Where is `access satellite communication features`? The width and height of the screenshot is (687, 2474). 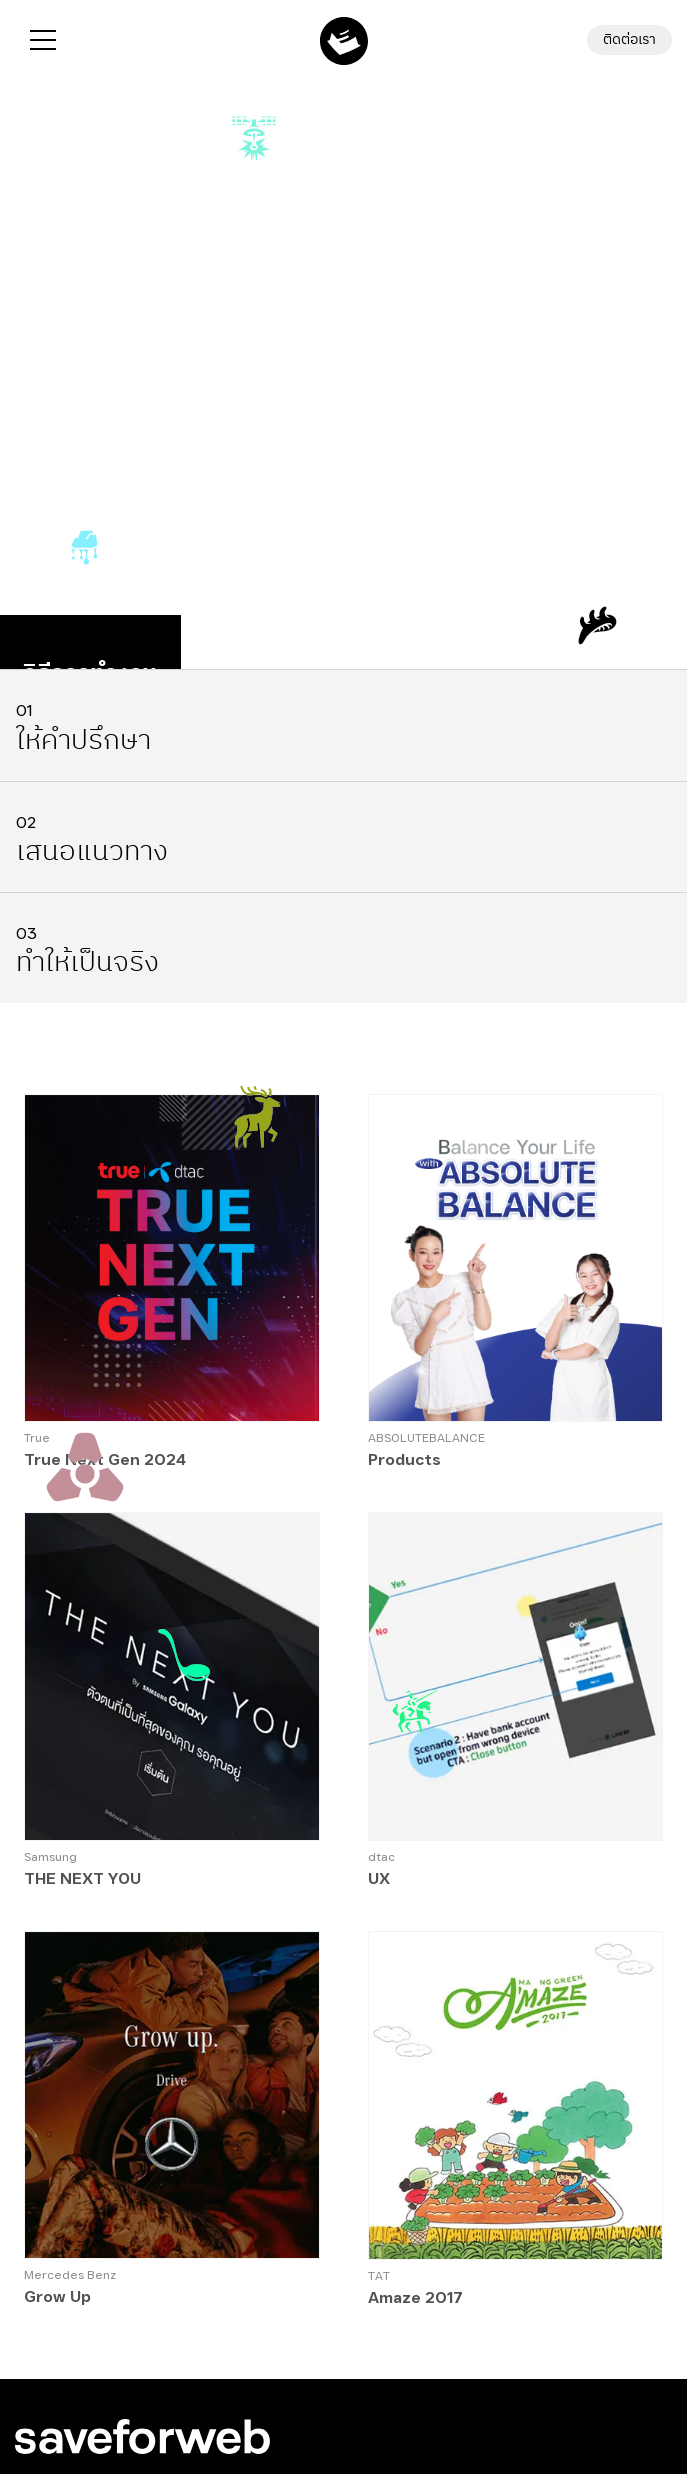
access satellite communication features is located at coordinates (254, 138).